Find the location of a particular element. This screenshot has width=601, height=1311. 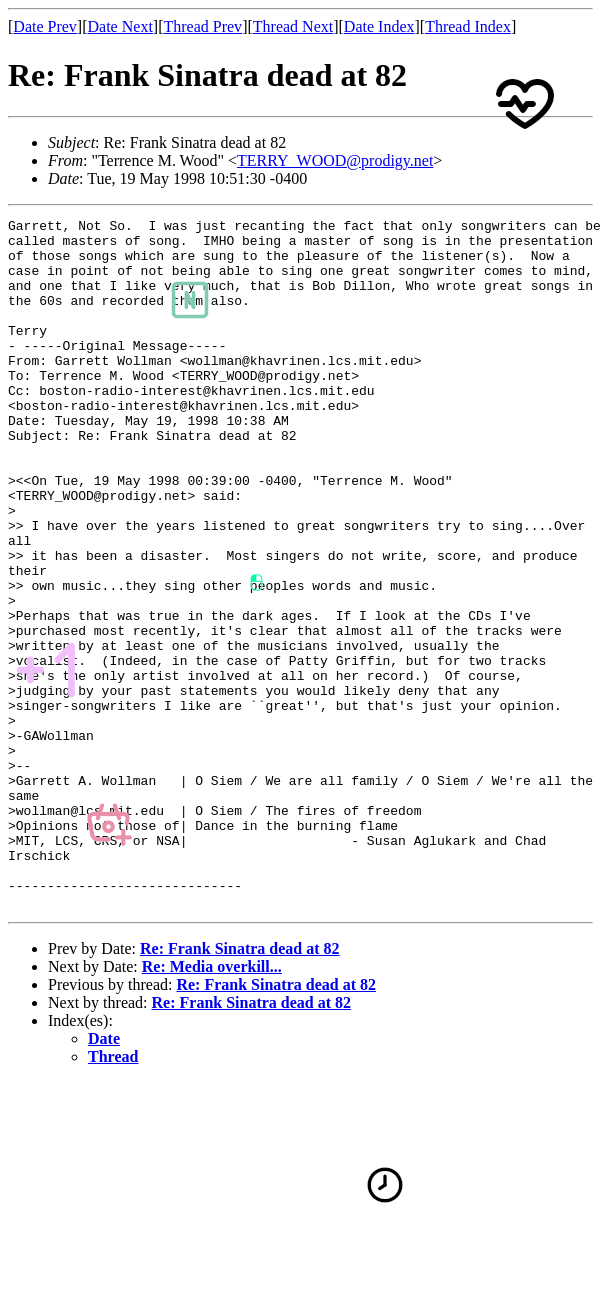

view health or fitness data is located at coordinates (525, 102).